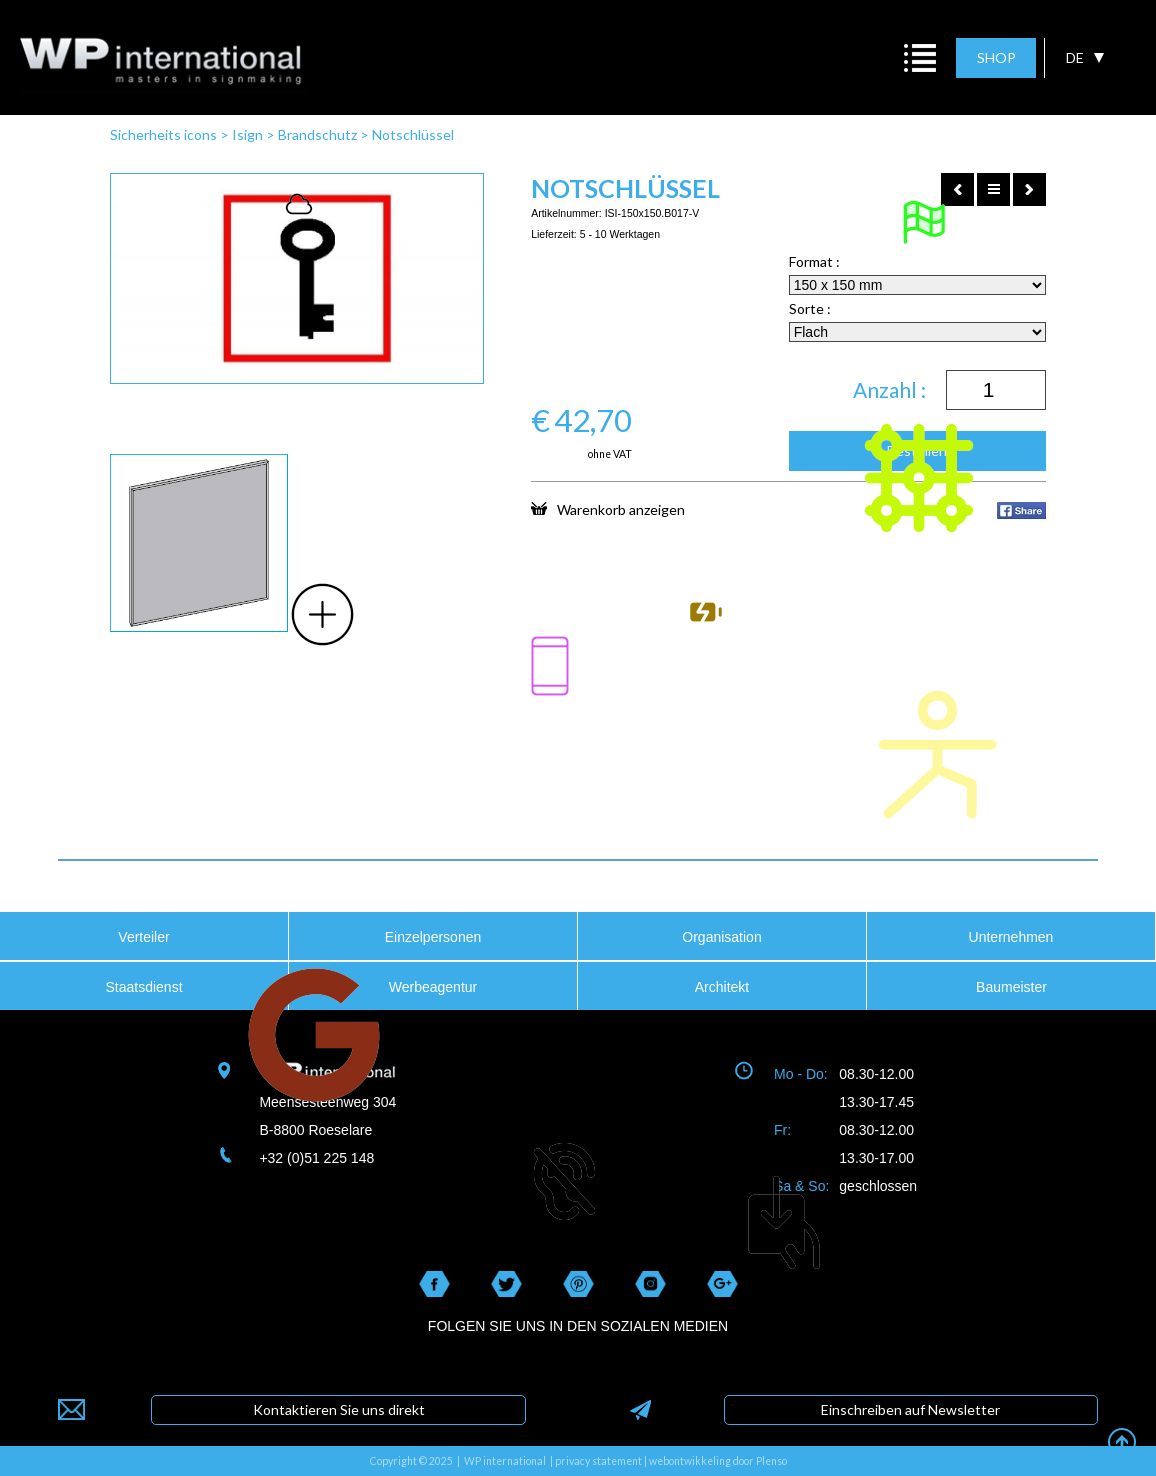 The height and width of the screenshot is (1476, 1156). I want to click on access tai chi or meditation exercises, so click(937, 759).